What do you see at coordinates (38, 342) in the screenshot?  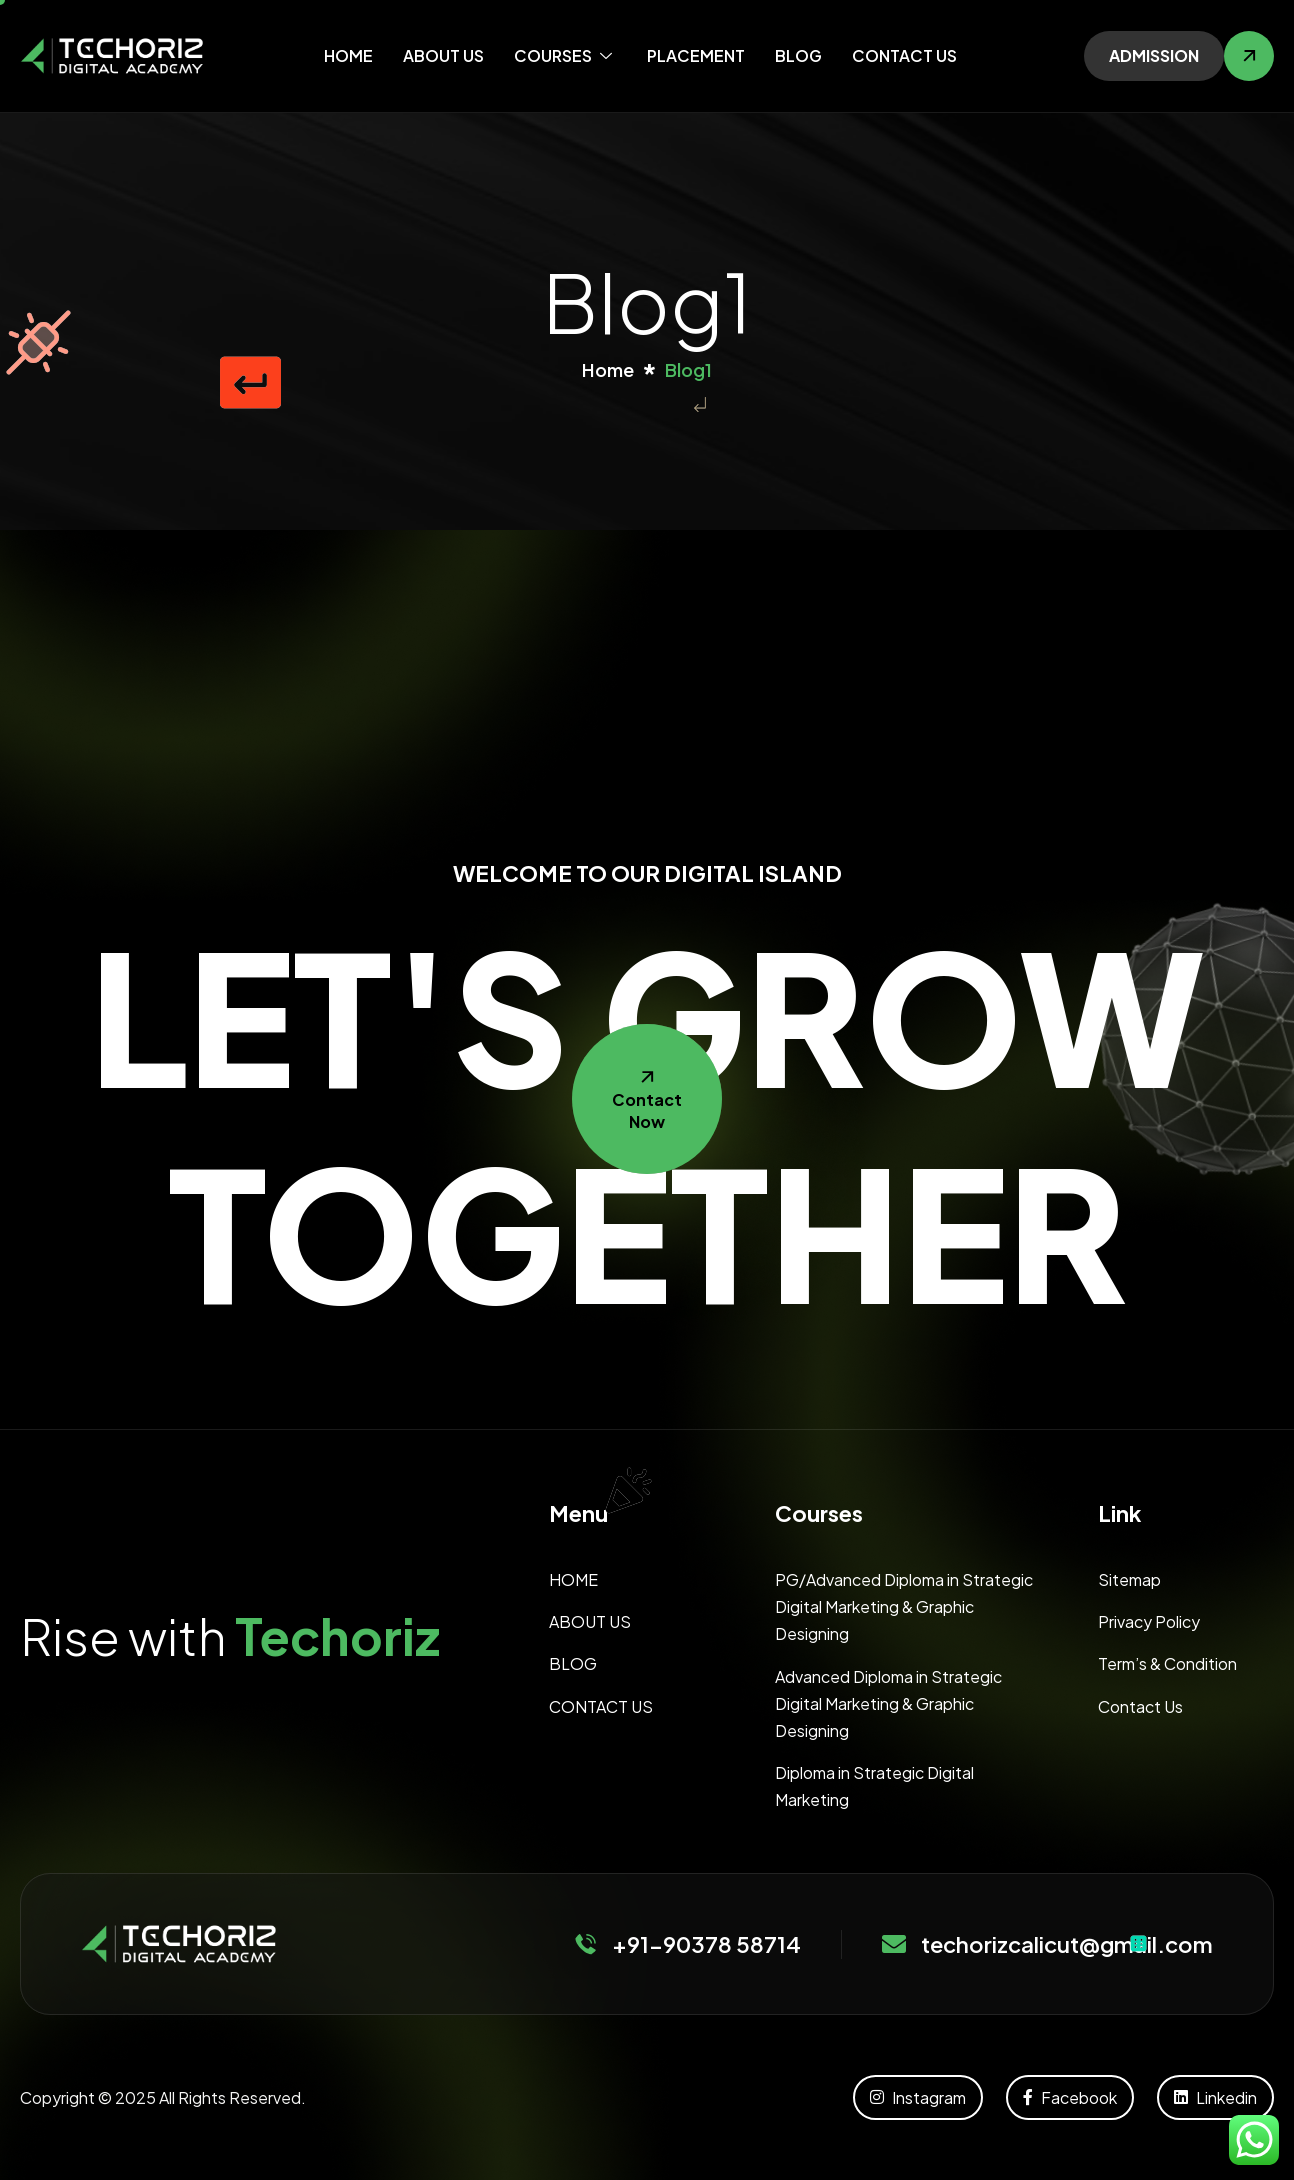 I see `indicates an active connection or paired devices` at bounding box center [38, 342].